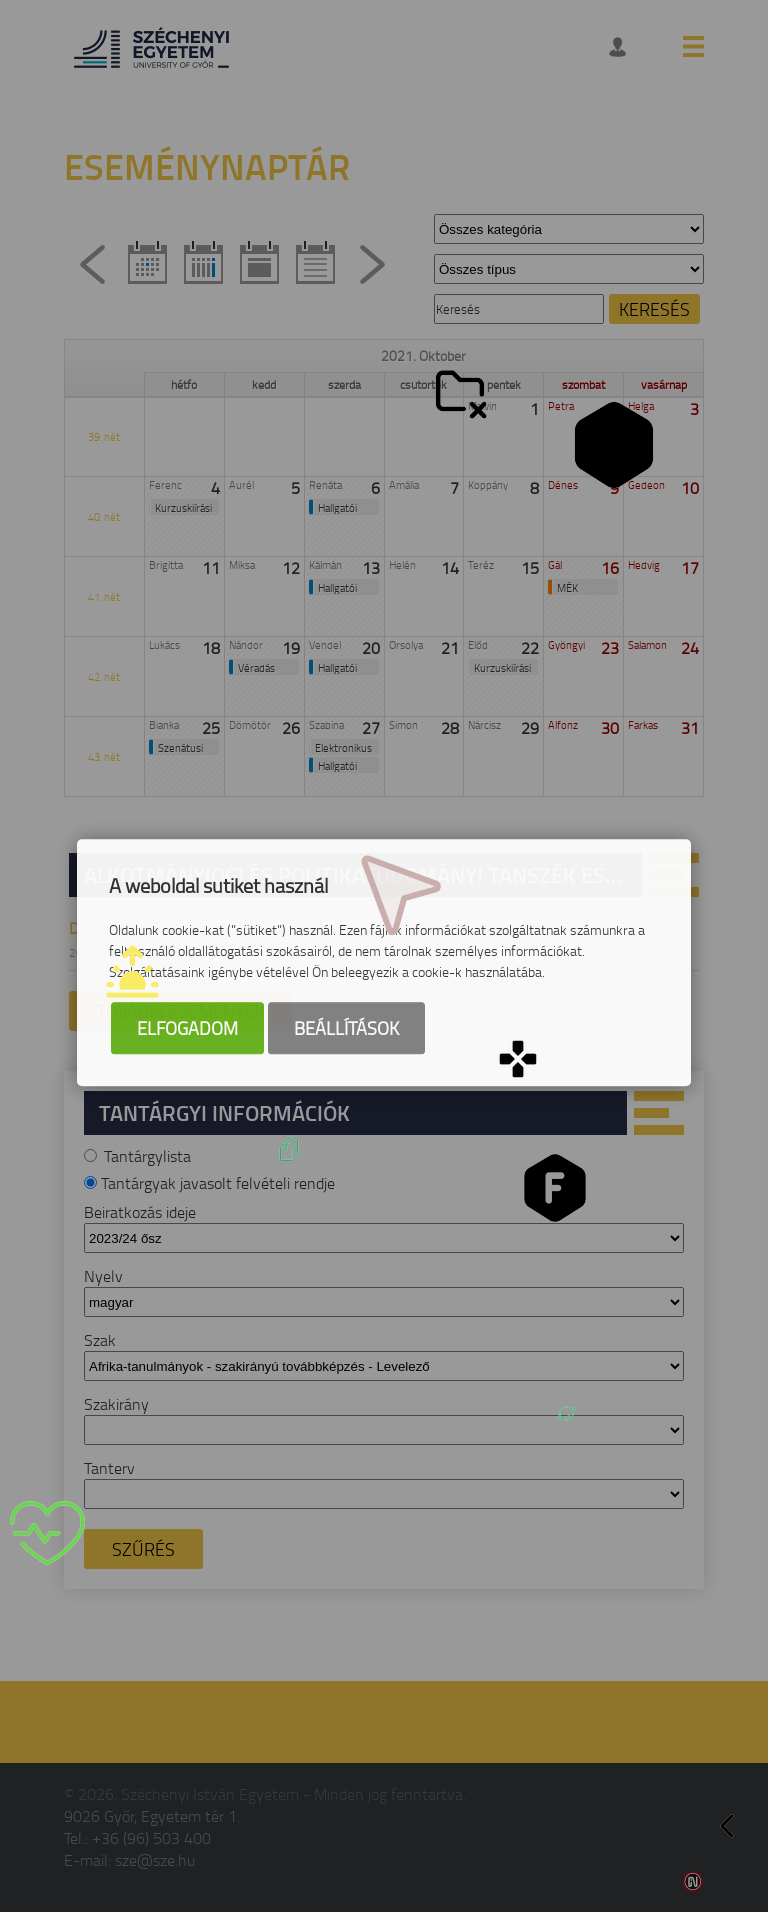 This screenshot has width=768, height=1912. Describe the element at coordinates (47, 1530) in the screenshot. I see `view health or fitness tracking data` at that location.